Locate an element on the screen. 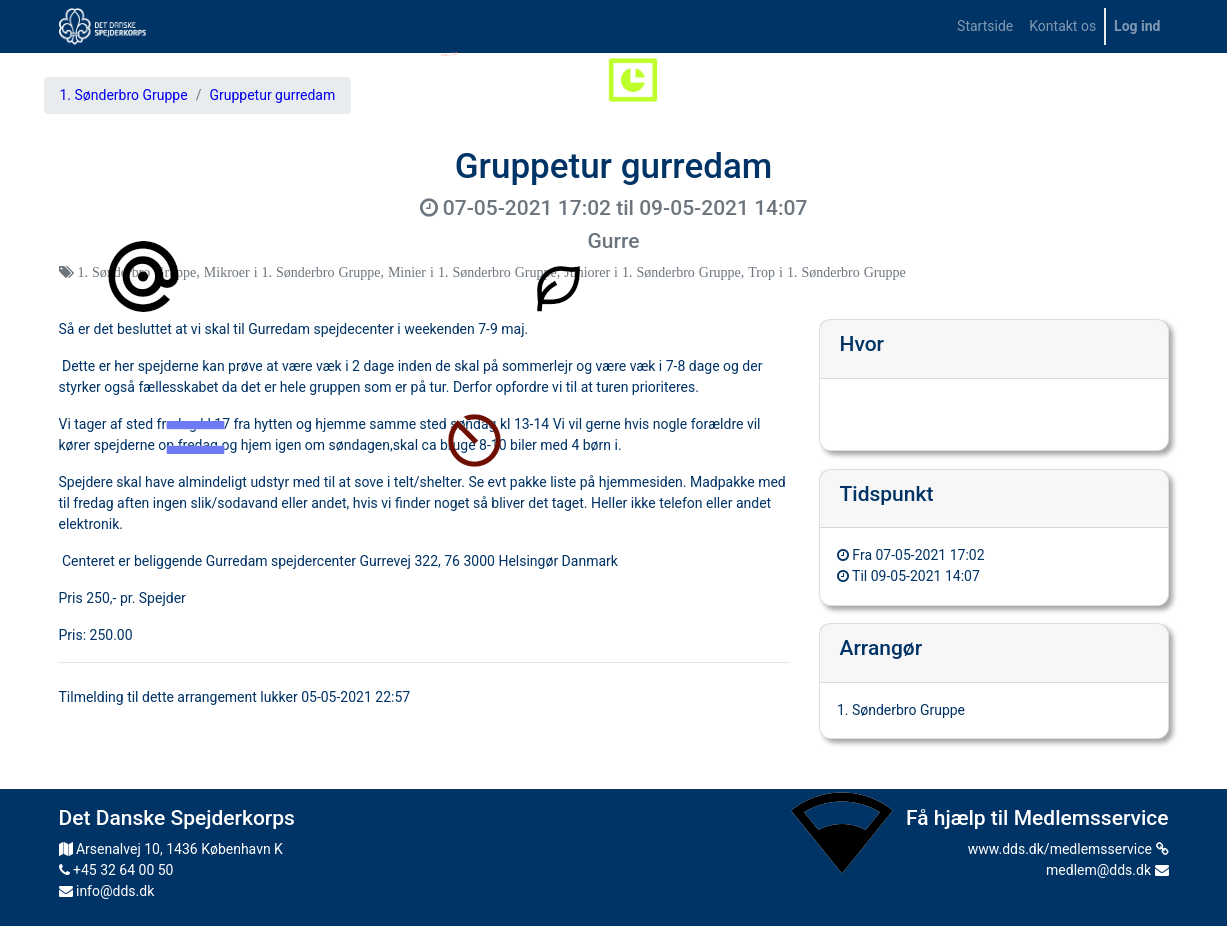 This screenshot has width=1227, height=926. access steamworks developer portal is located at coordinates (449, 54).